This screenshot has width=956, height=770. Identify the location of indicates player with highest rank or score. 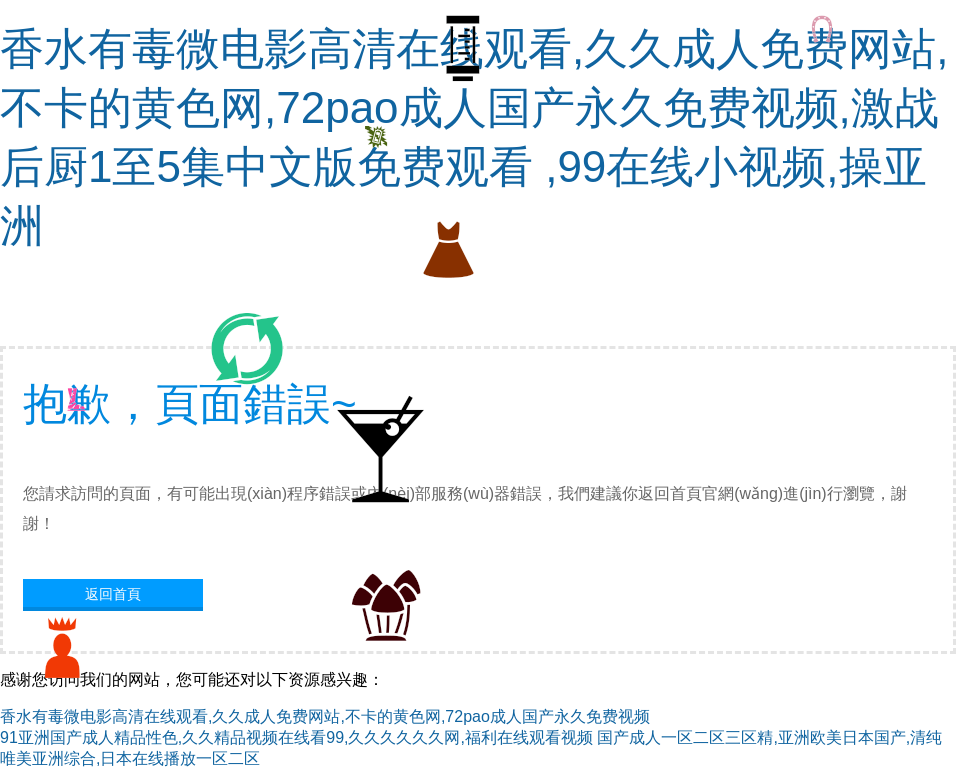
(62, 647).